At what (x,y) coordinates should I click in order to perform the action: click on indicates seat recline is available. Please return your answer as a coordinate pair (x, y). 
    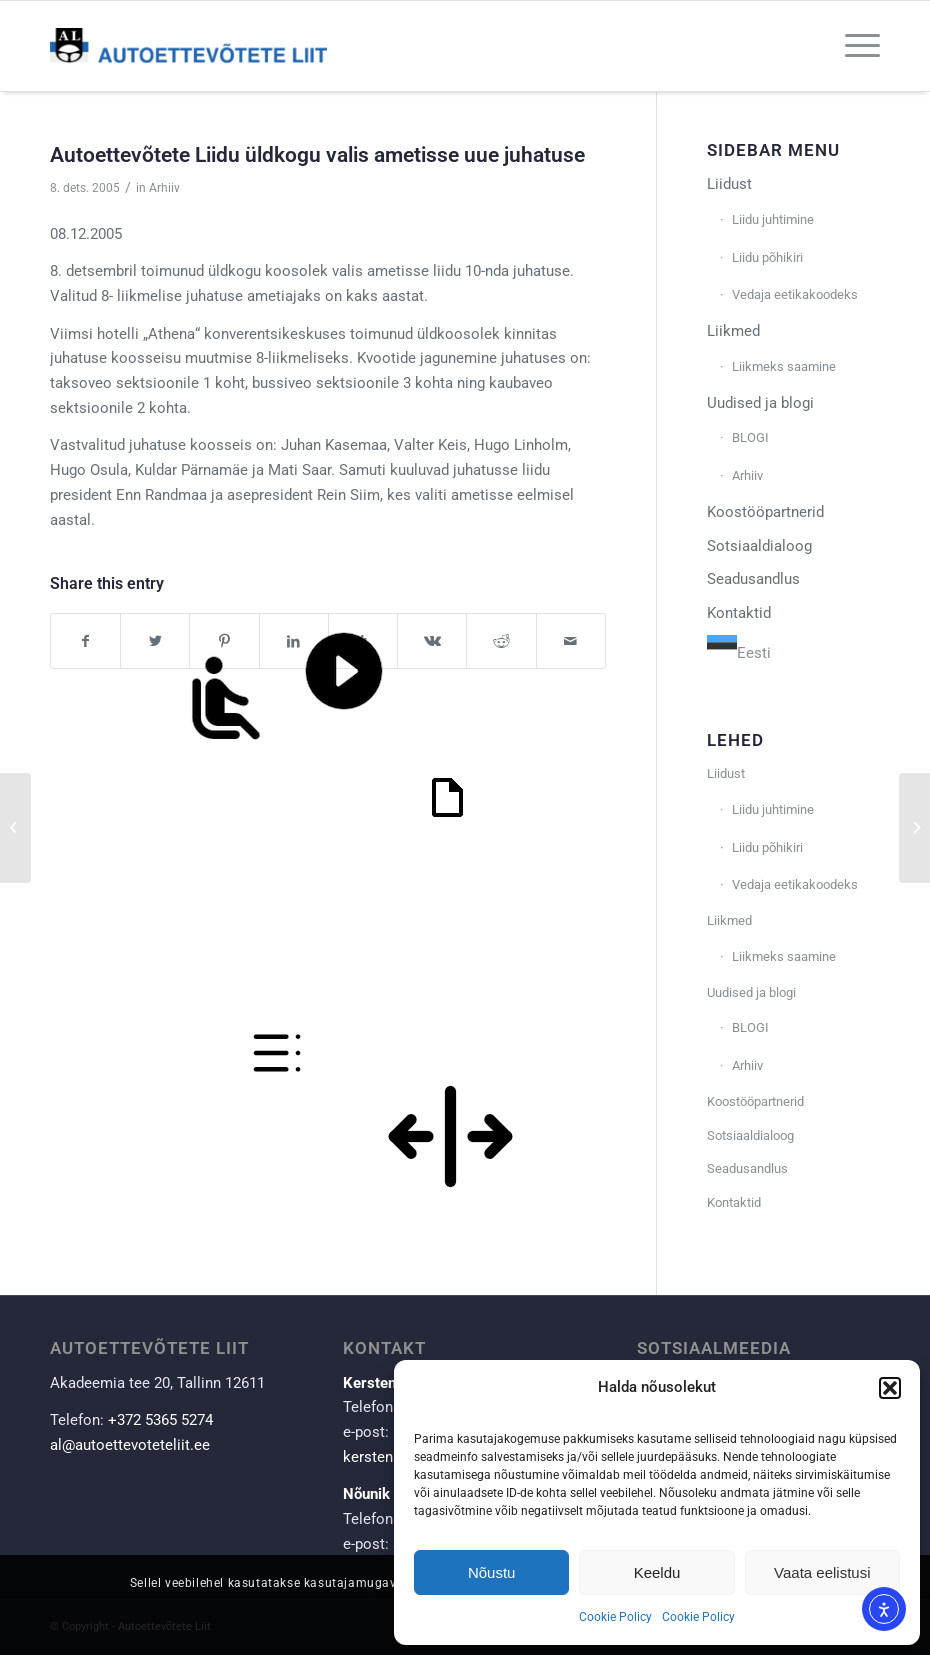
    Looking at the image, I should click on (227, 700).